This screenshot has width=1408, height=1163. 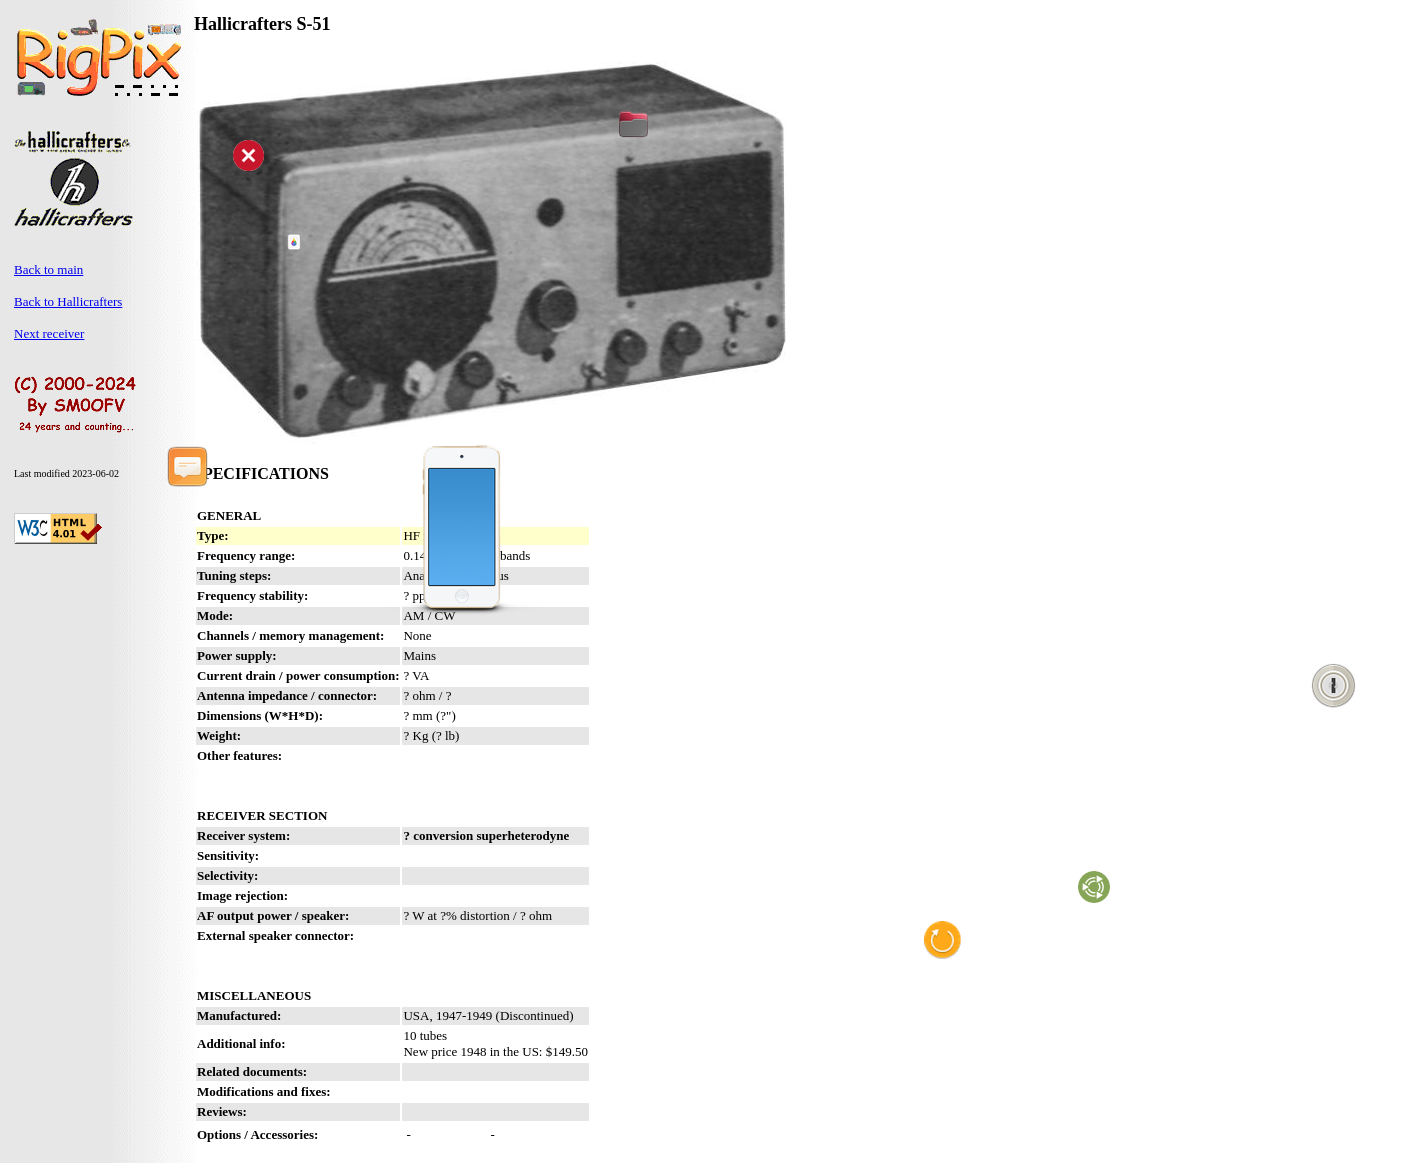 What do you see at coordinates (633, 123) in the screenshot?
I see `drop files here to move them into this folder` at bounding box center [633, 123].